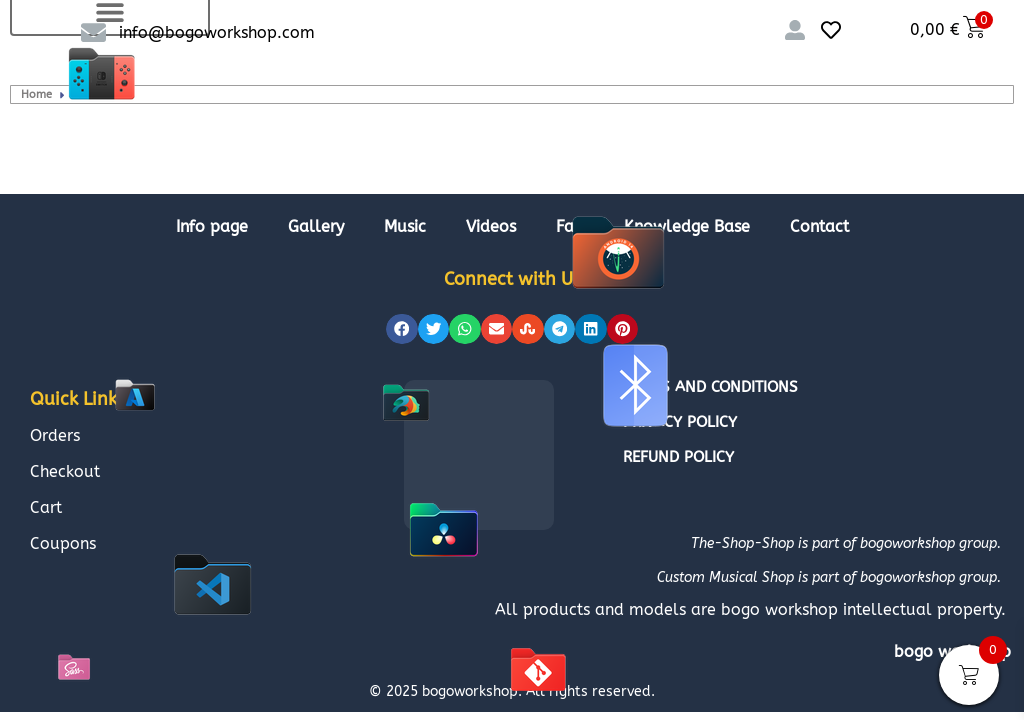  I want to click on open git repository folder, so click(538, 671).